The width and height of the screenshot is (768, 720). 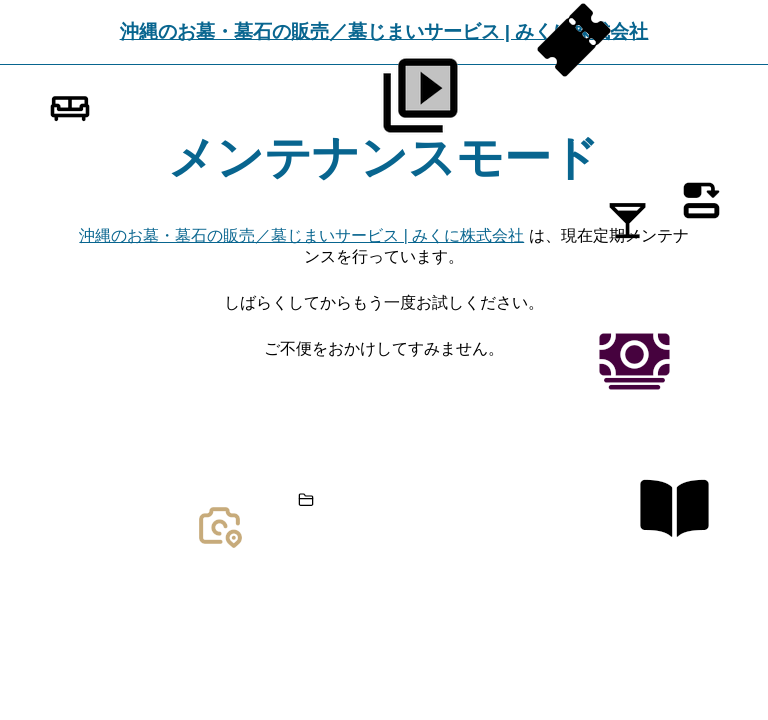 I want to click on access your video library, so click(x=420, y=95).